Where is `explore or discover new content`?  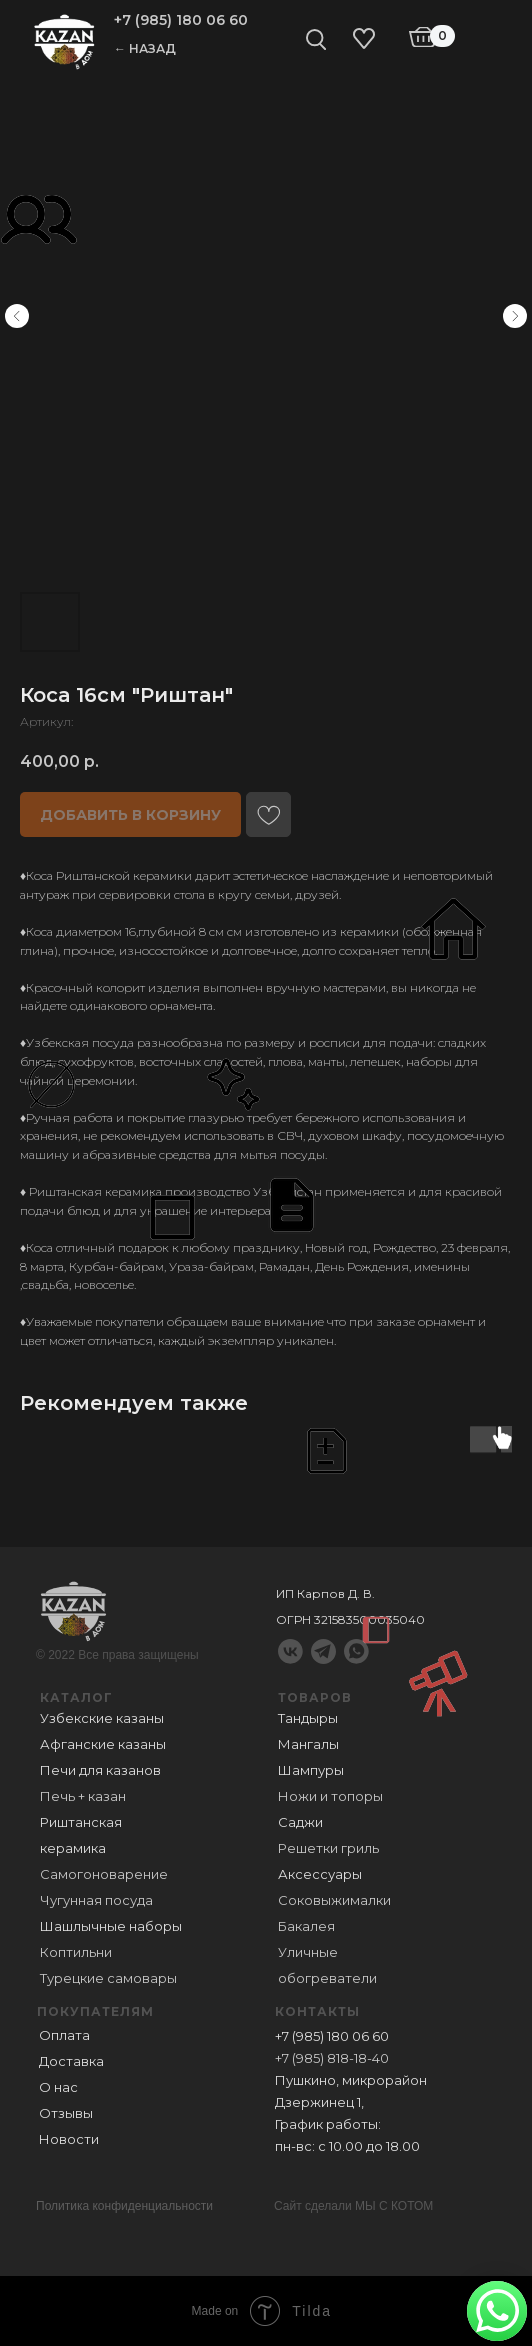 explore or discover new content is located at coordinates (439, 1683).